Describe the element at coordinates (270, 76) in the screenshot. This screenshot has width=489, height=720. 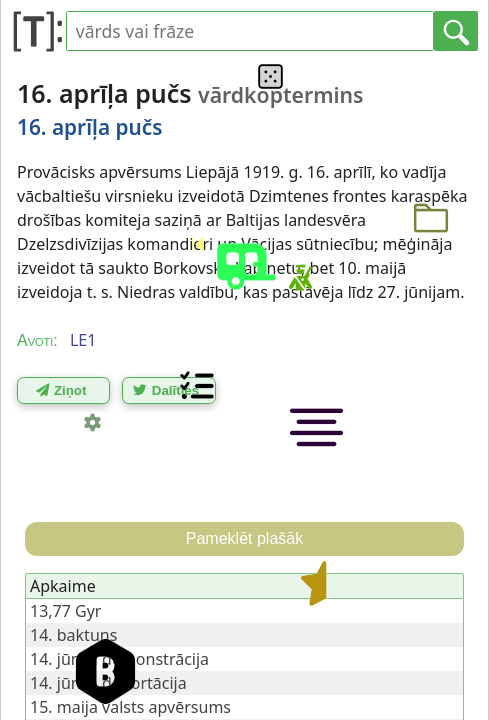
I see `indicates a random or chance-based action` at that location.